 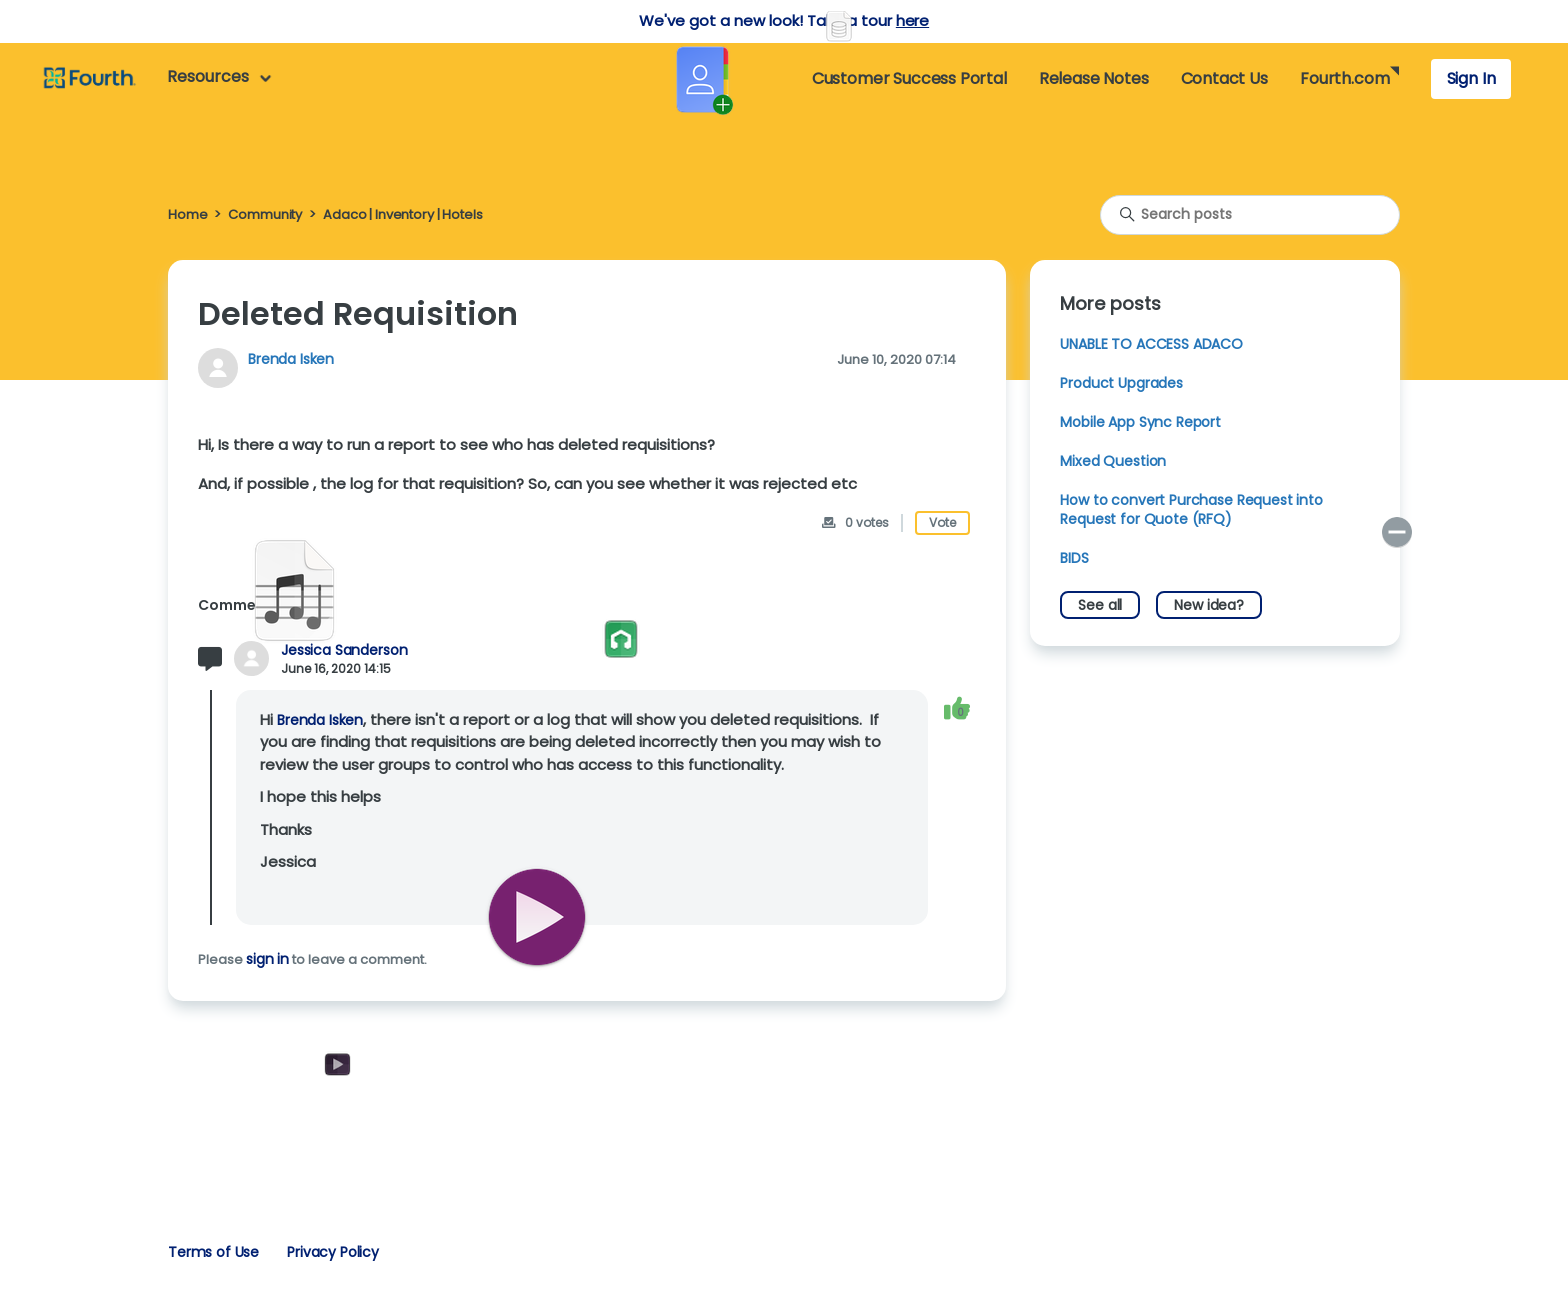 I want to click on video file type indicator, so click(x=337, y=1063).